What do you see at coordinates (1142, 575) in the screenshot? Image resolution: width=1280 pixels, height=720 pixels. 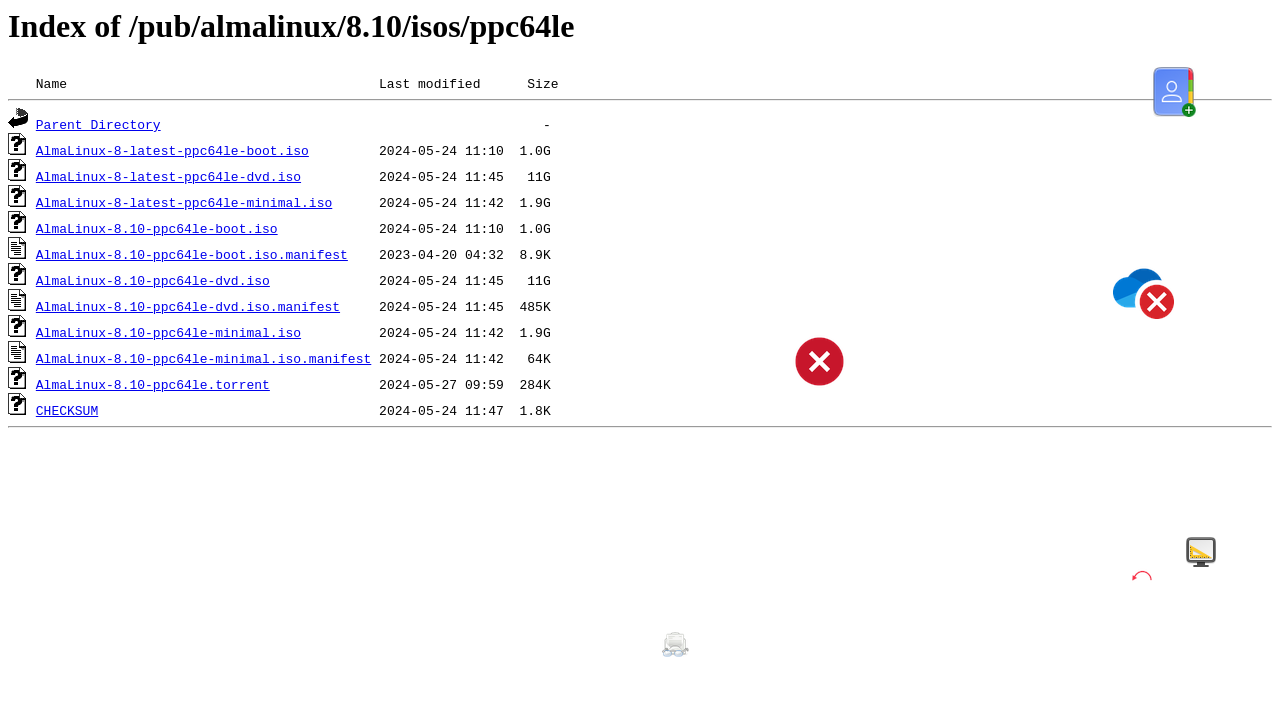 I see `undo the last action` at bounding box center [1142, 575].